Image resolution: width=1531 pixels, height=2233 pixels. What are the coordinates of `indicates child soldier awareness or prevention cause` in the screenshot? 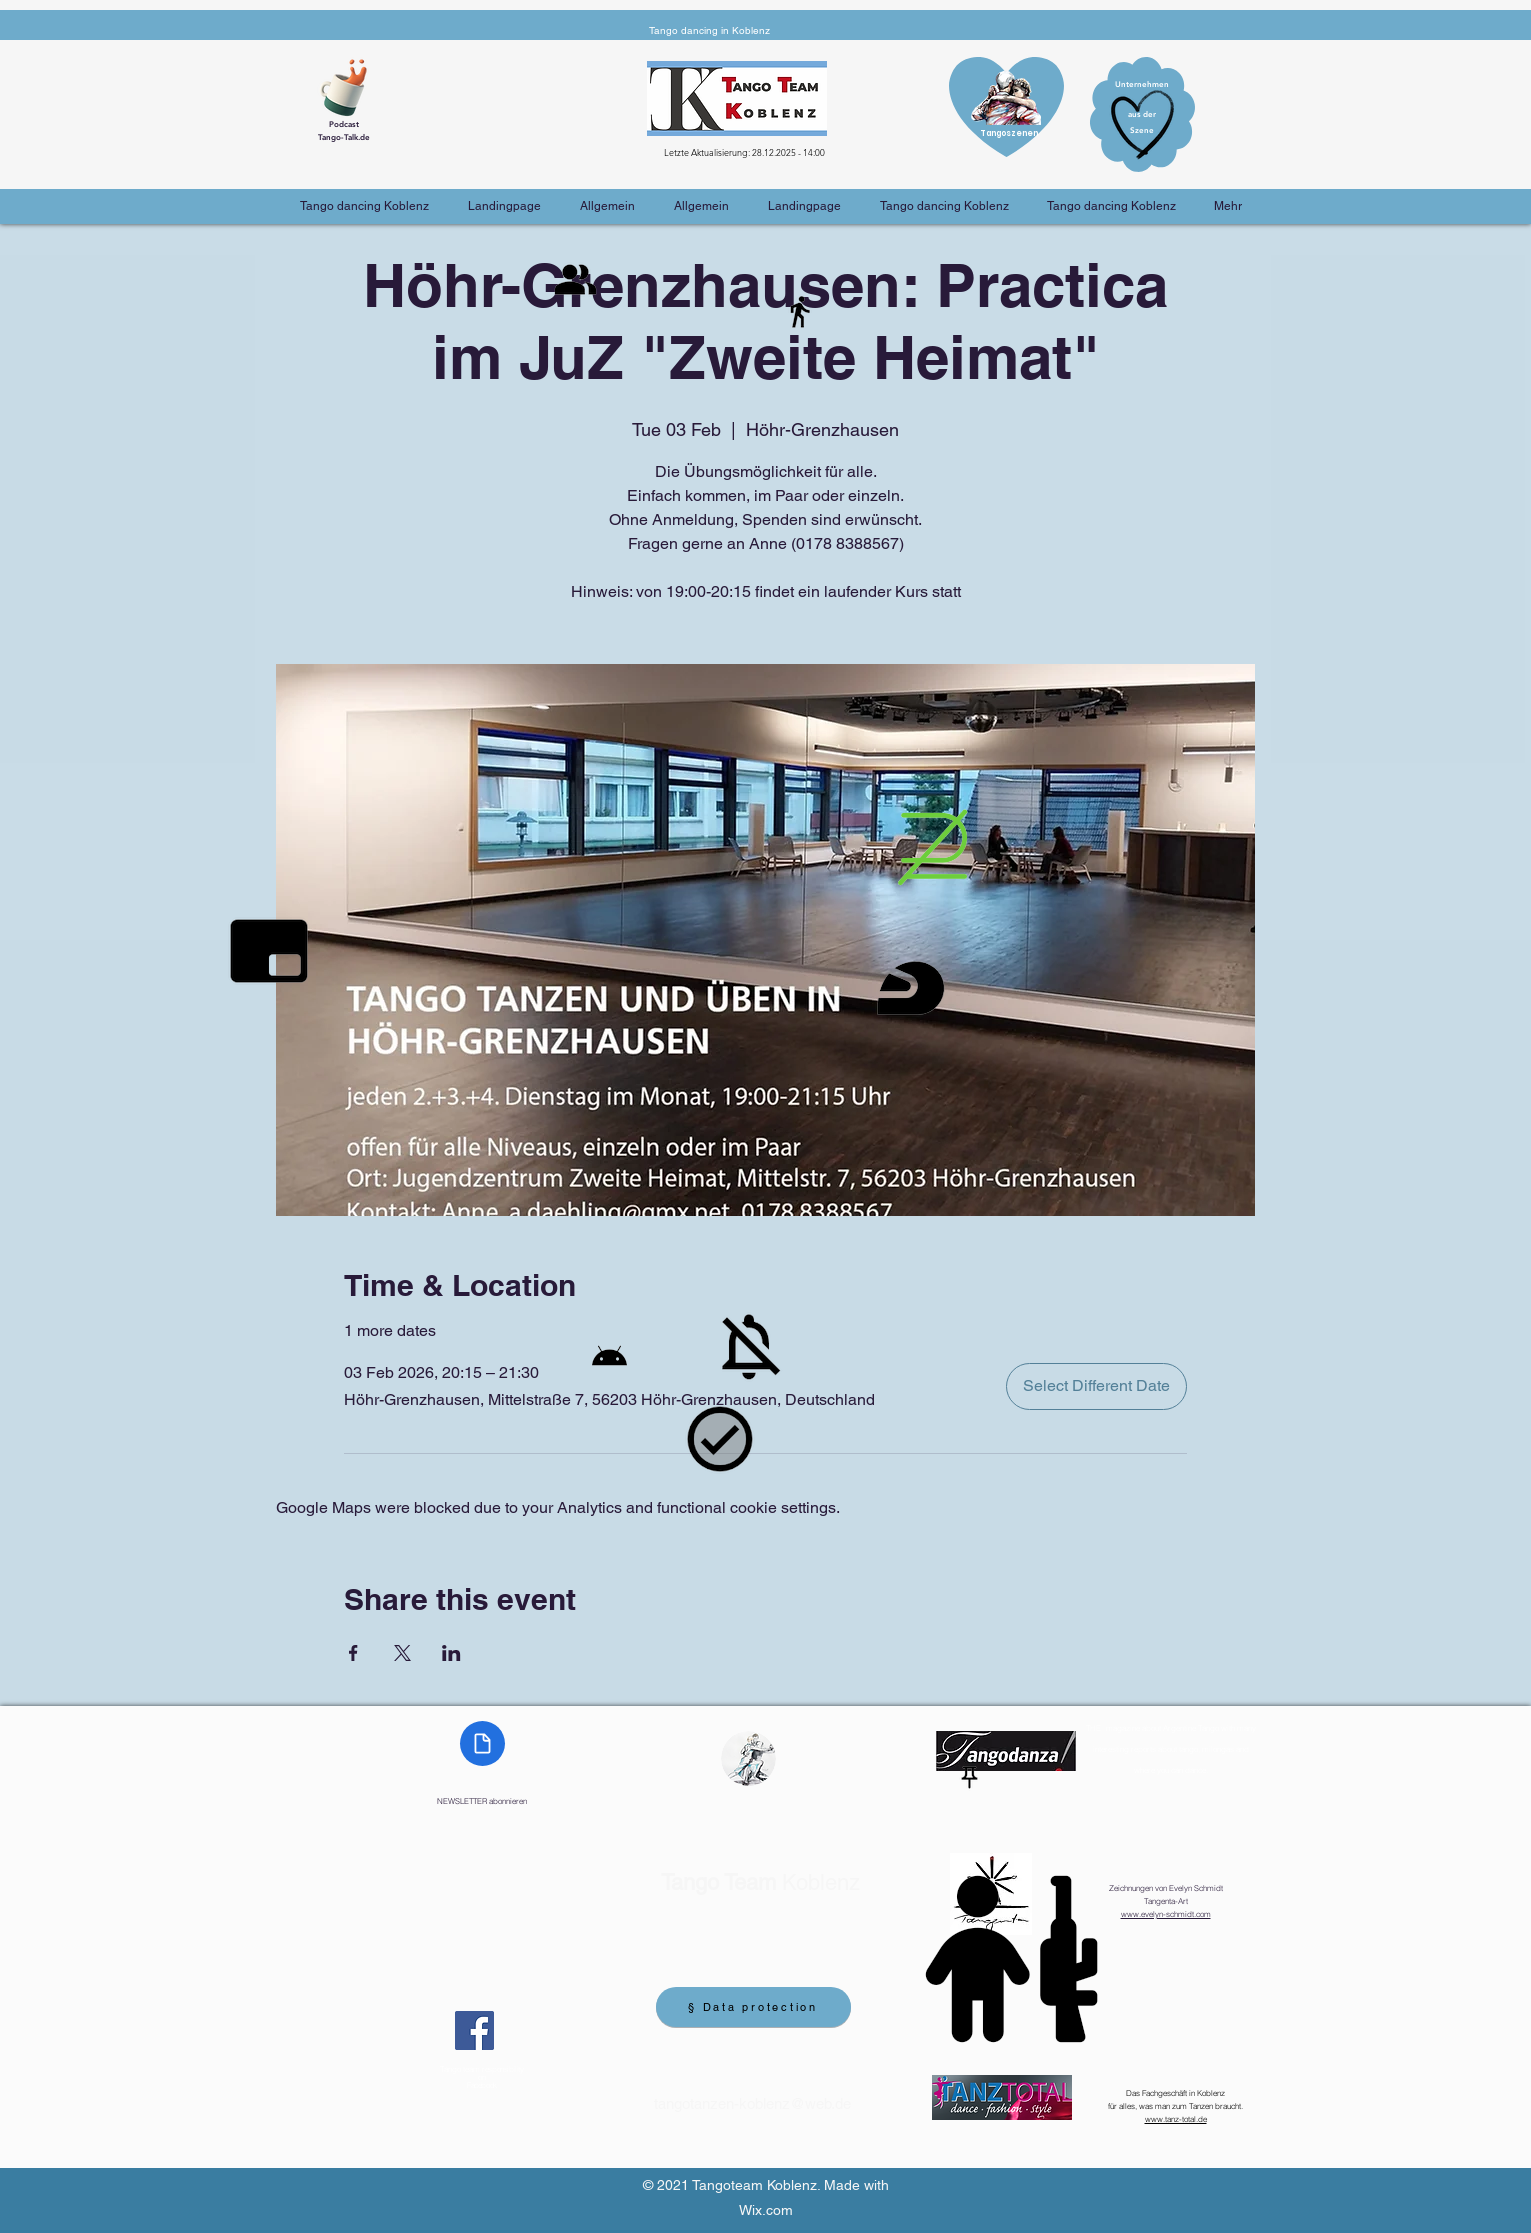 It's located at (1014, 1959).